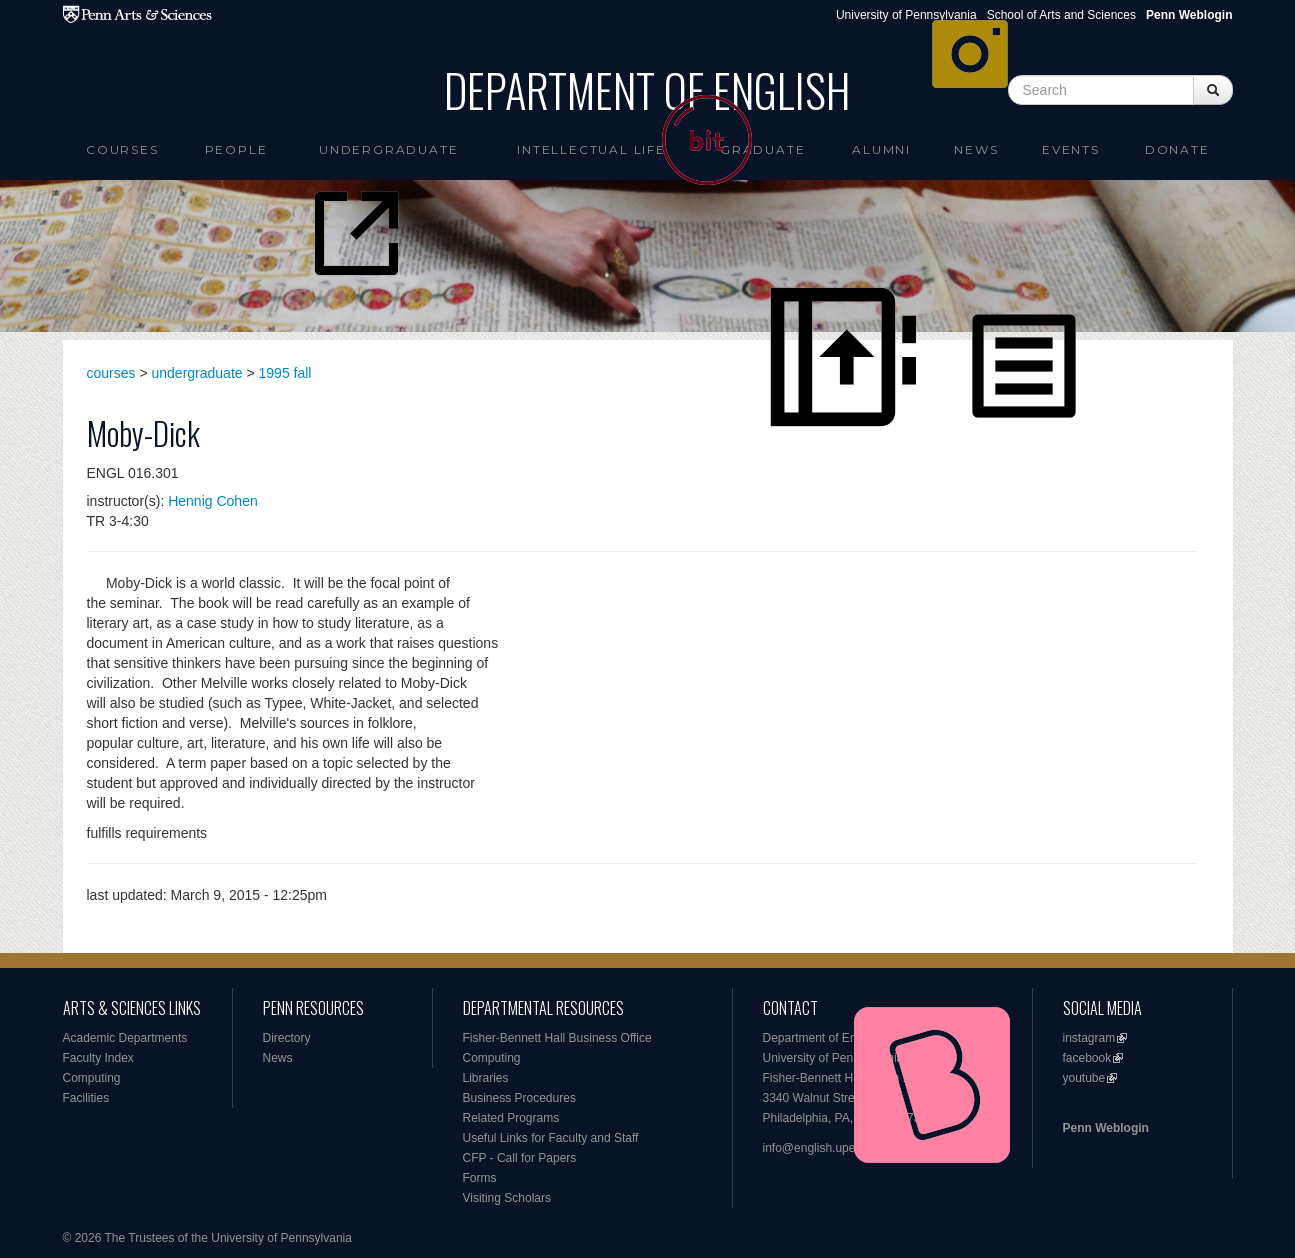 This screenshot has height=1258, width=1295. What do you see at coordinates (356, 233) in the screenshot?
I see `open link in a new window or tab` at bounding box center [356, 233].